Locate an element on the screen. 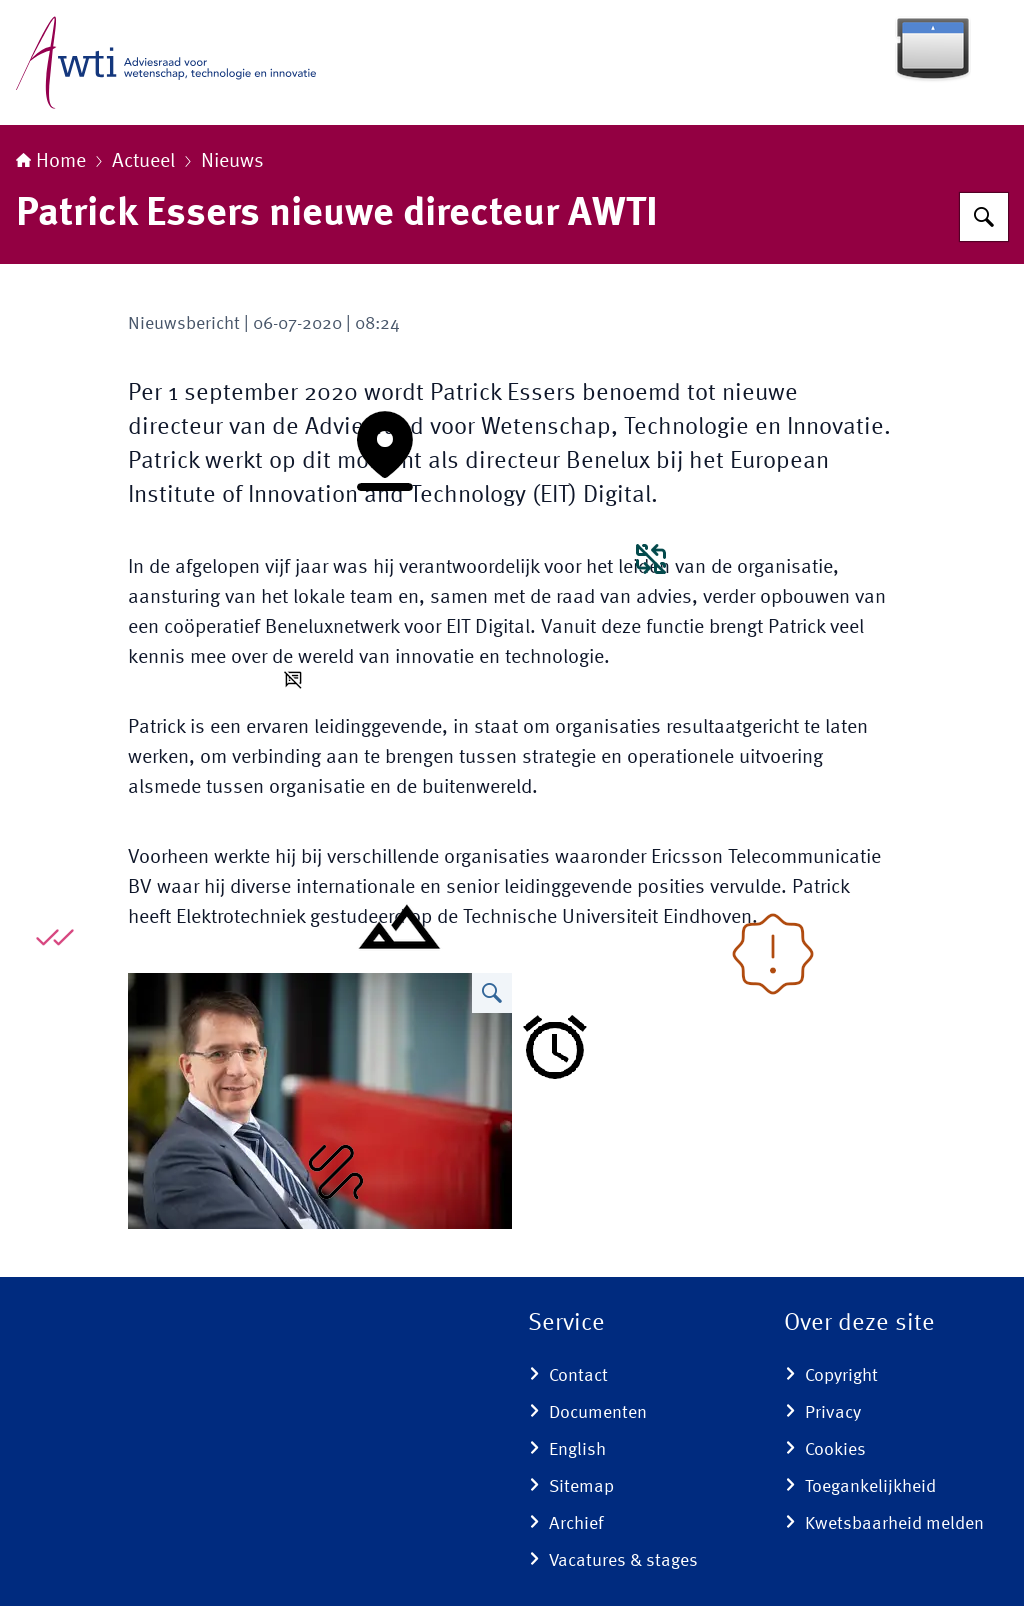 This screenshot has width=1024, height=1606. shuffle or swap mode disabled is located at coordinates (651, 559).